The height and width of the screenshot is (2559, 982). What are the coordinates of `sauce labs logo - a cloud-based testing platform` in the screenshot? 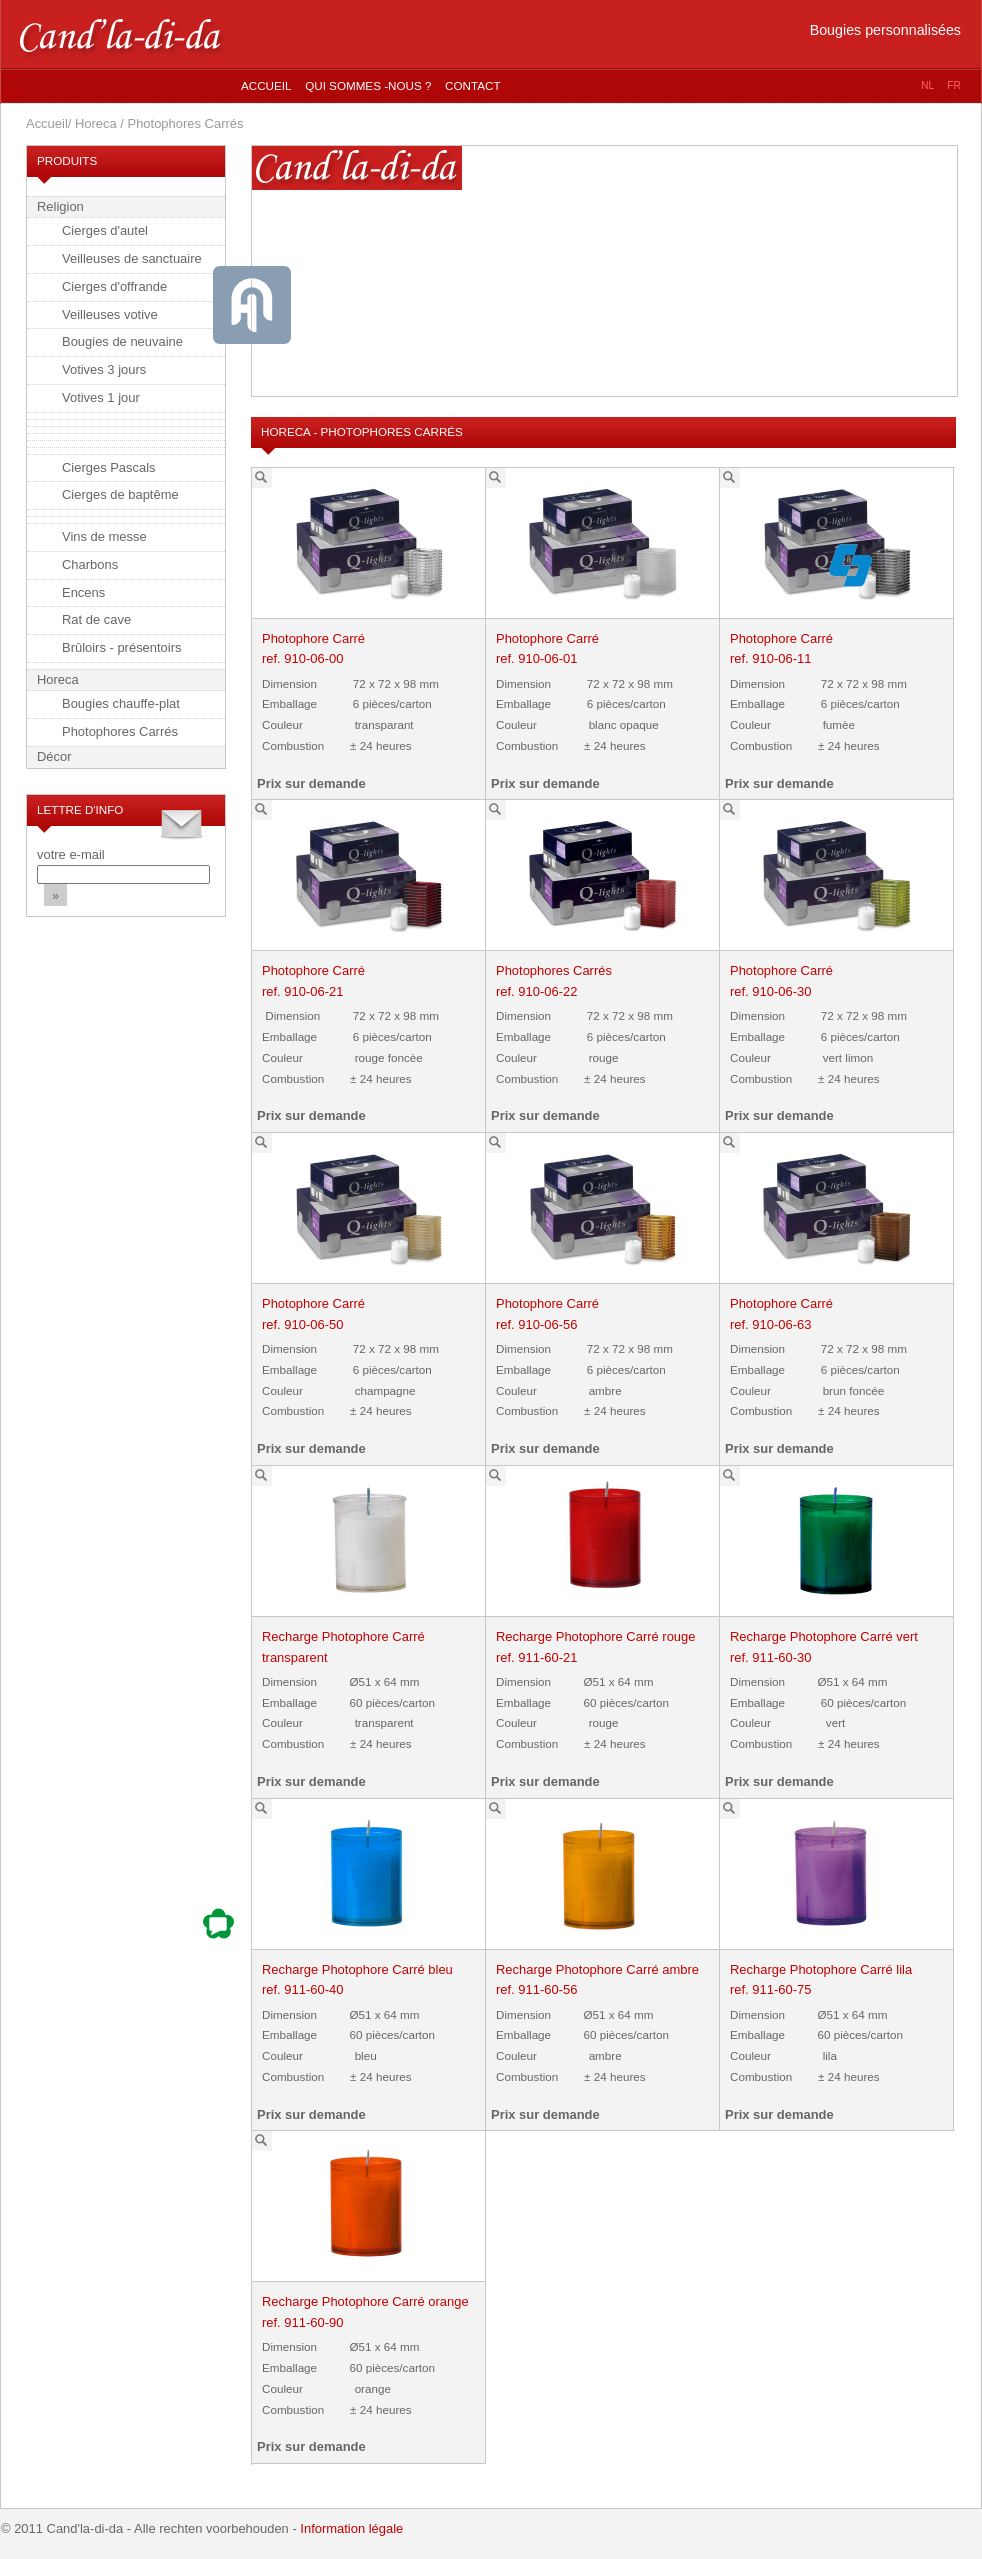 It's located at (850, 565).